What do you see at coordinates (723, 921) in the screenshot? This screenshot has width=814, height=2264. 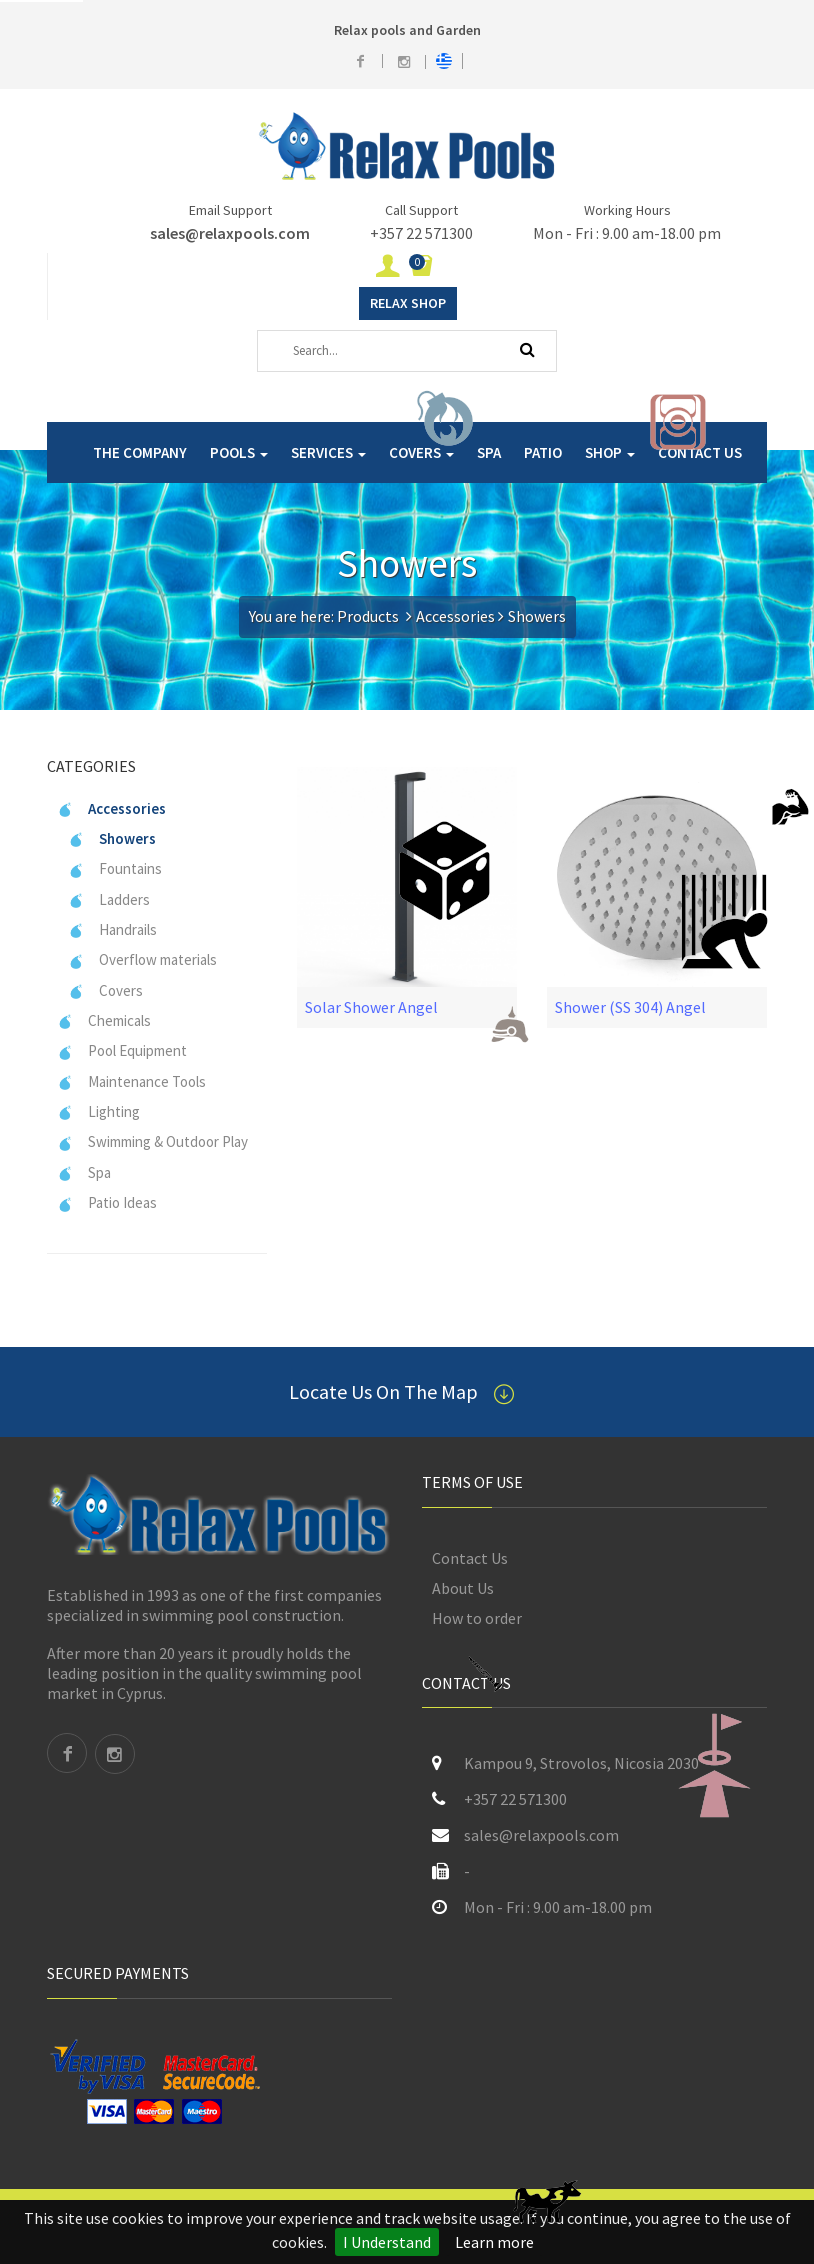 I see `indicates a defeated or game over state` at bounding box center [723, 921].